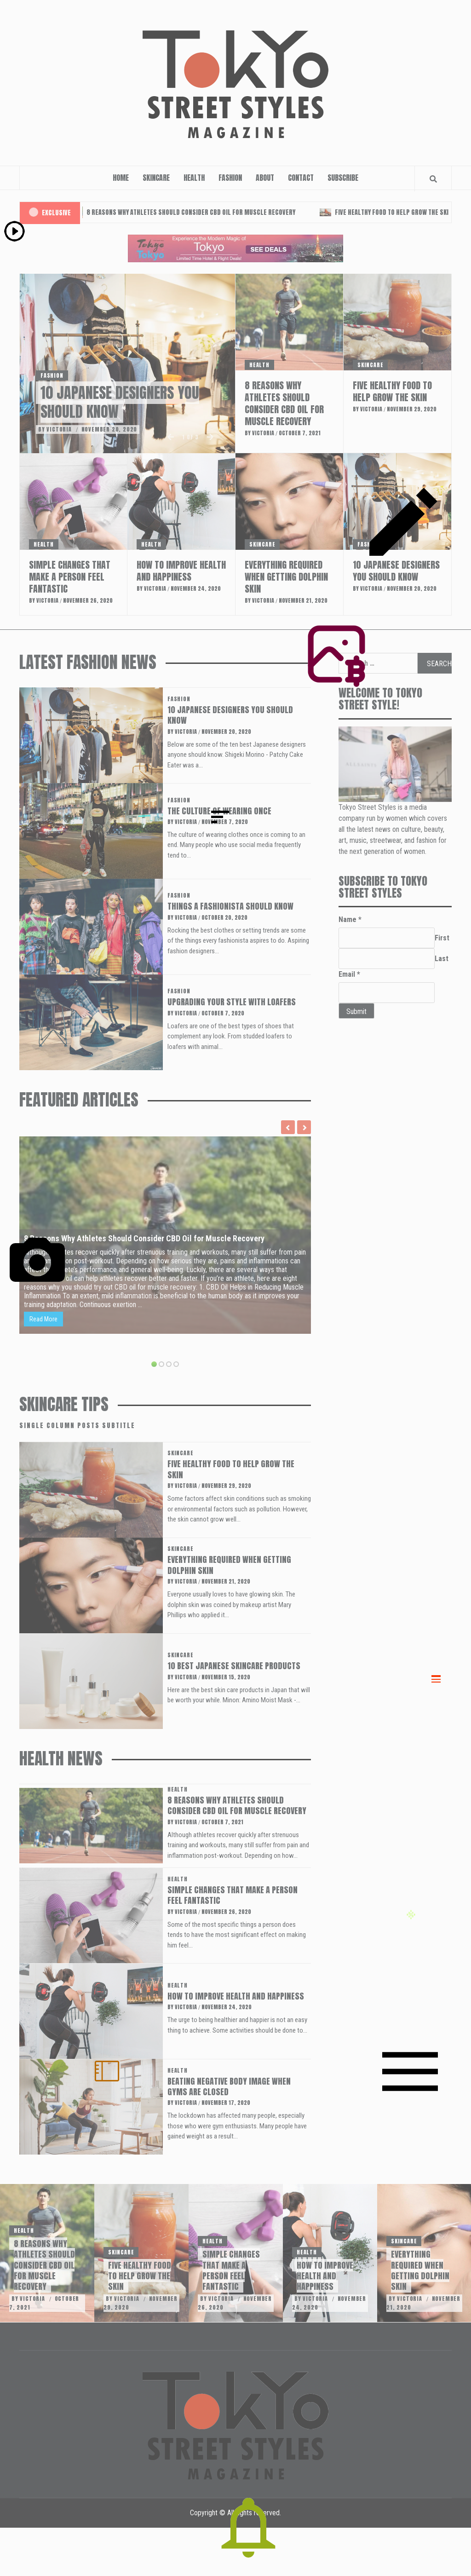  I want to click on play video or audio content, so click(14, 231).